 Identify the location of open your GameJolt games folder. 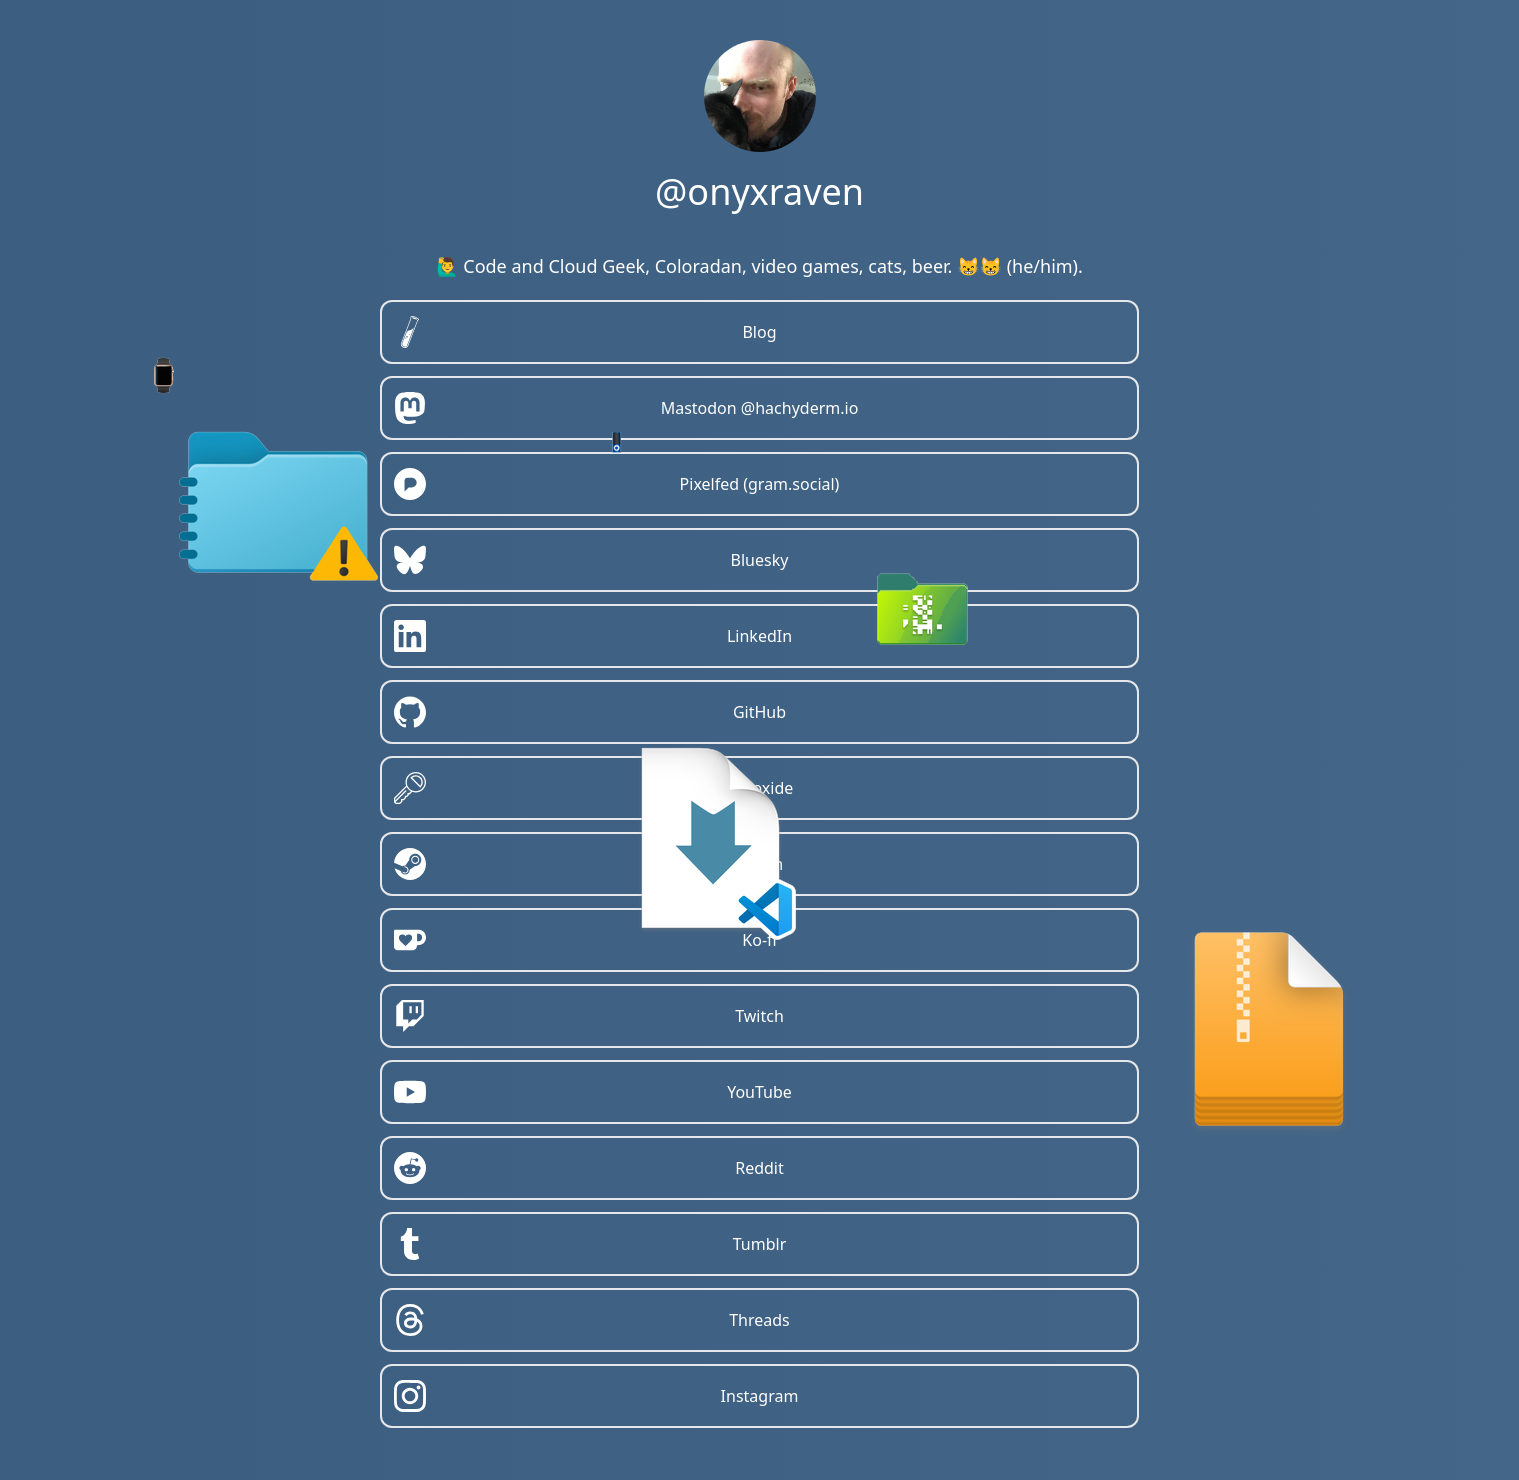
(922, 611).